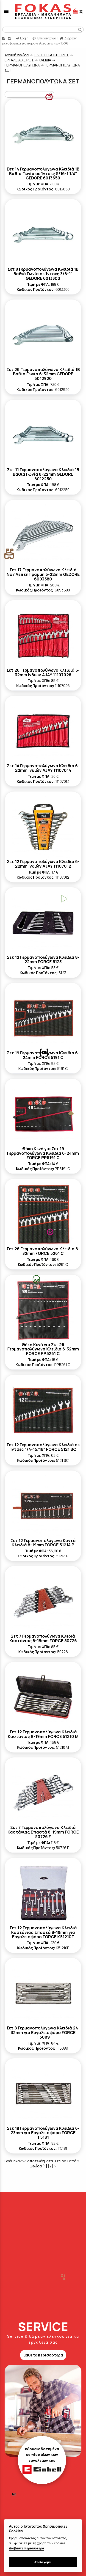  What do you see at coordinates (71, 1114) in the screenshot?
I see `upload file or content` at bounding box center [71, 1114].